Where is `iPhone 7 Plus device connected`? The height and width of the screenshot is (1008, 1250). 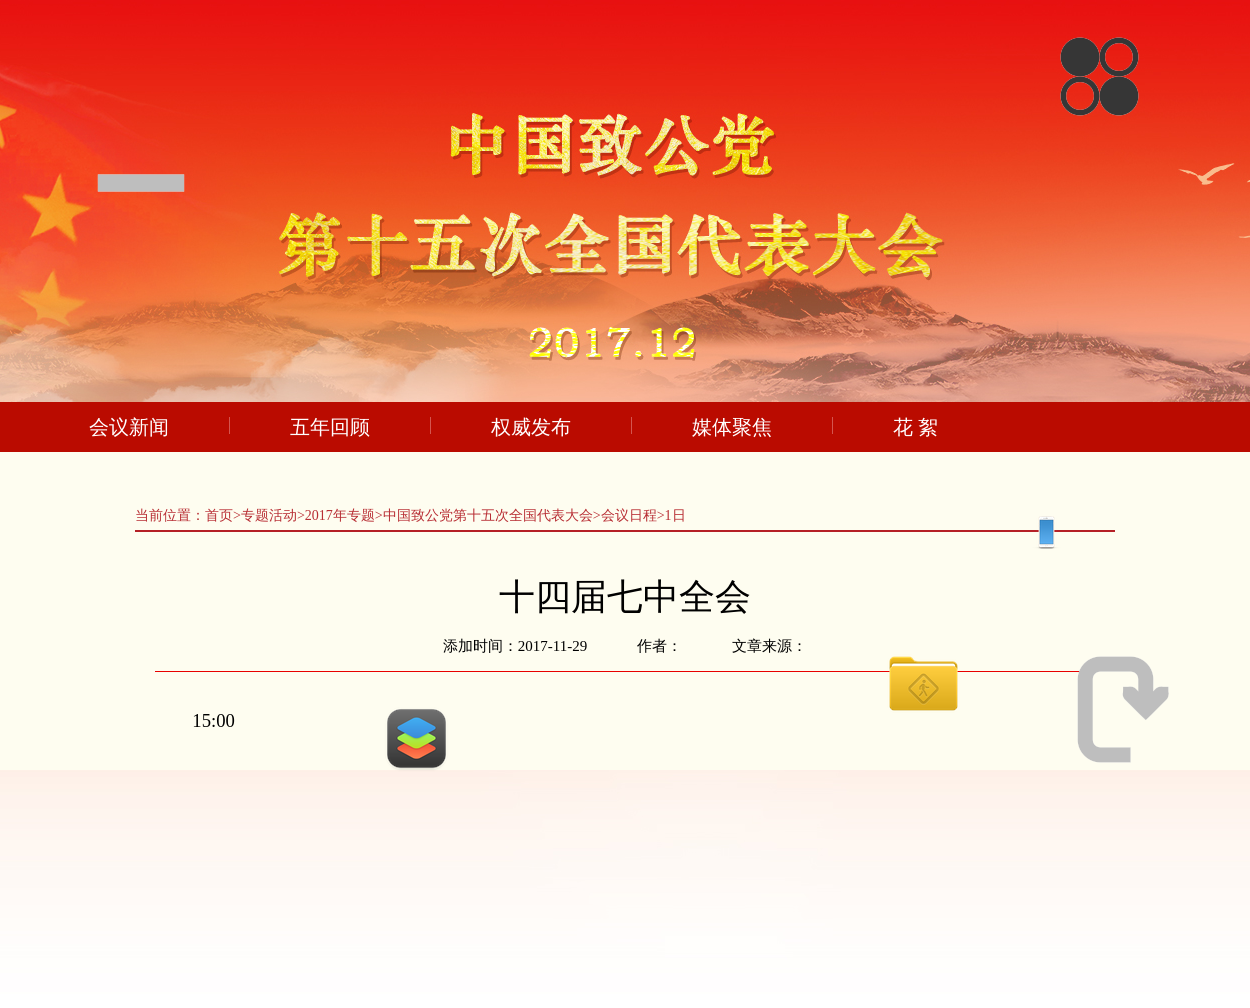
iPhone 7 Plus device connected is located at coordinates (1046, 532).